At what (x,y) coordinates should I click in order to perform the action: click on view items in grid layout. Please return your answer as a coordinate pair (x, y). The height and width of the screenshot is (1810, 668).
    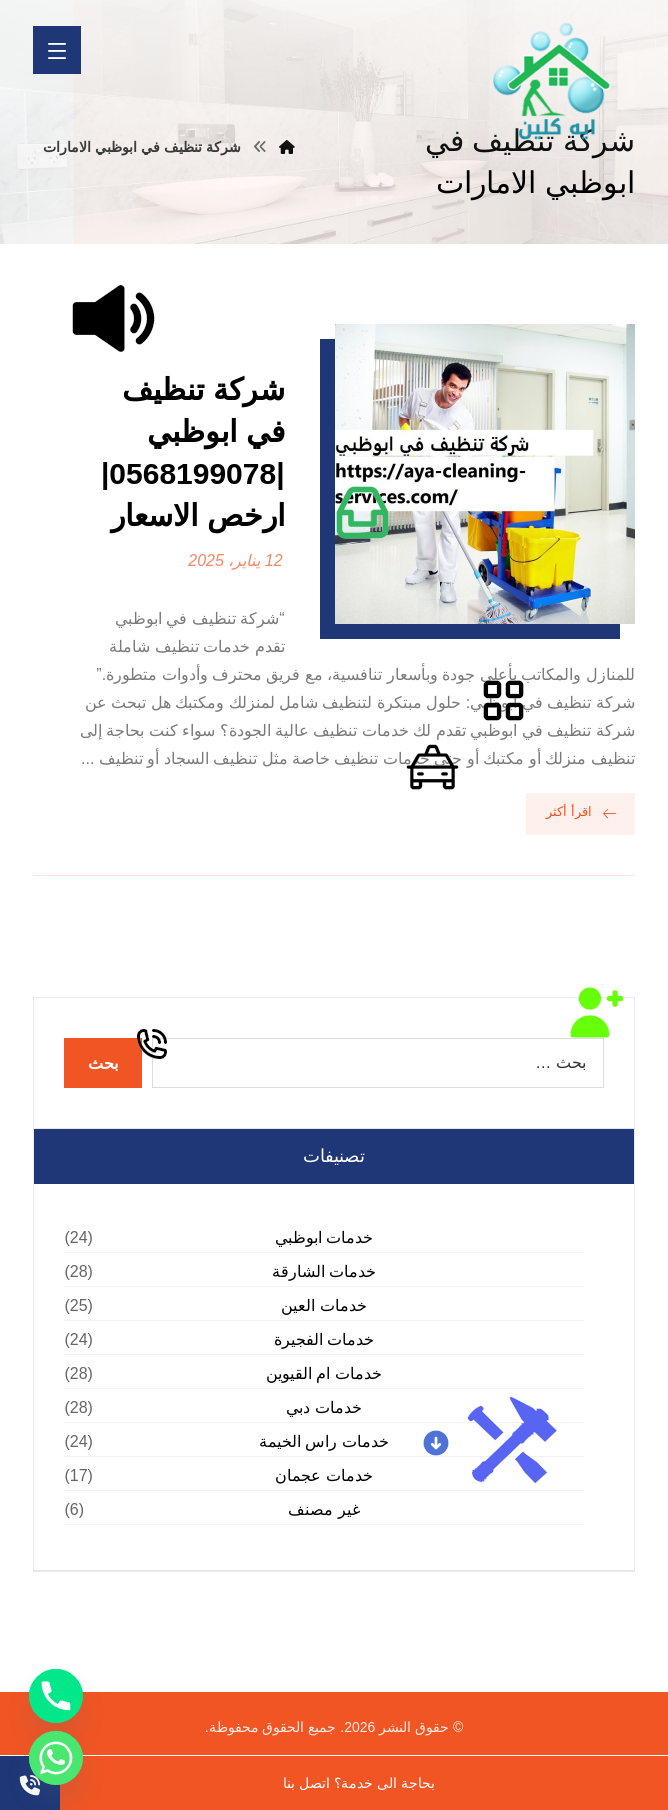
    Looking at the image, I should click on (503, 700).